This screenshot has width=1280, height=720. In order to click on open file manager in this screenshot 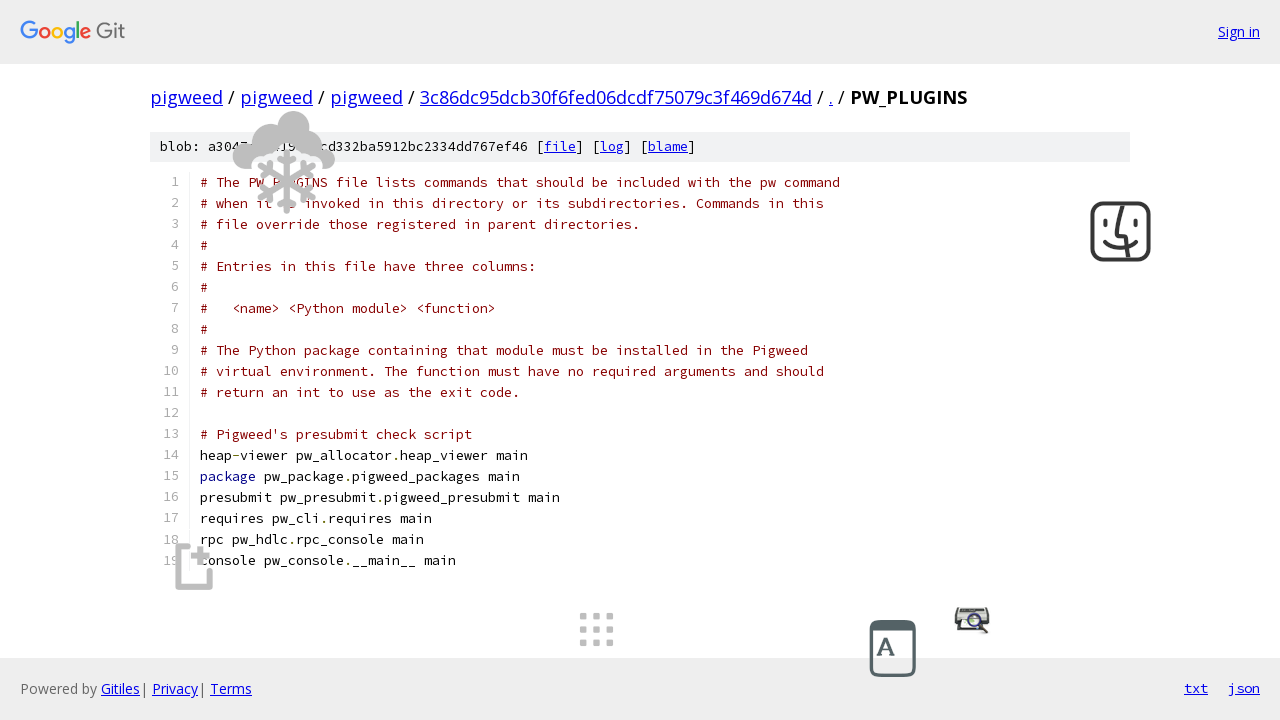, I will do `click(1120, 231)`.